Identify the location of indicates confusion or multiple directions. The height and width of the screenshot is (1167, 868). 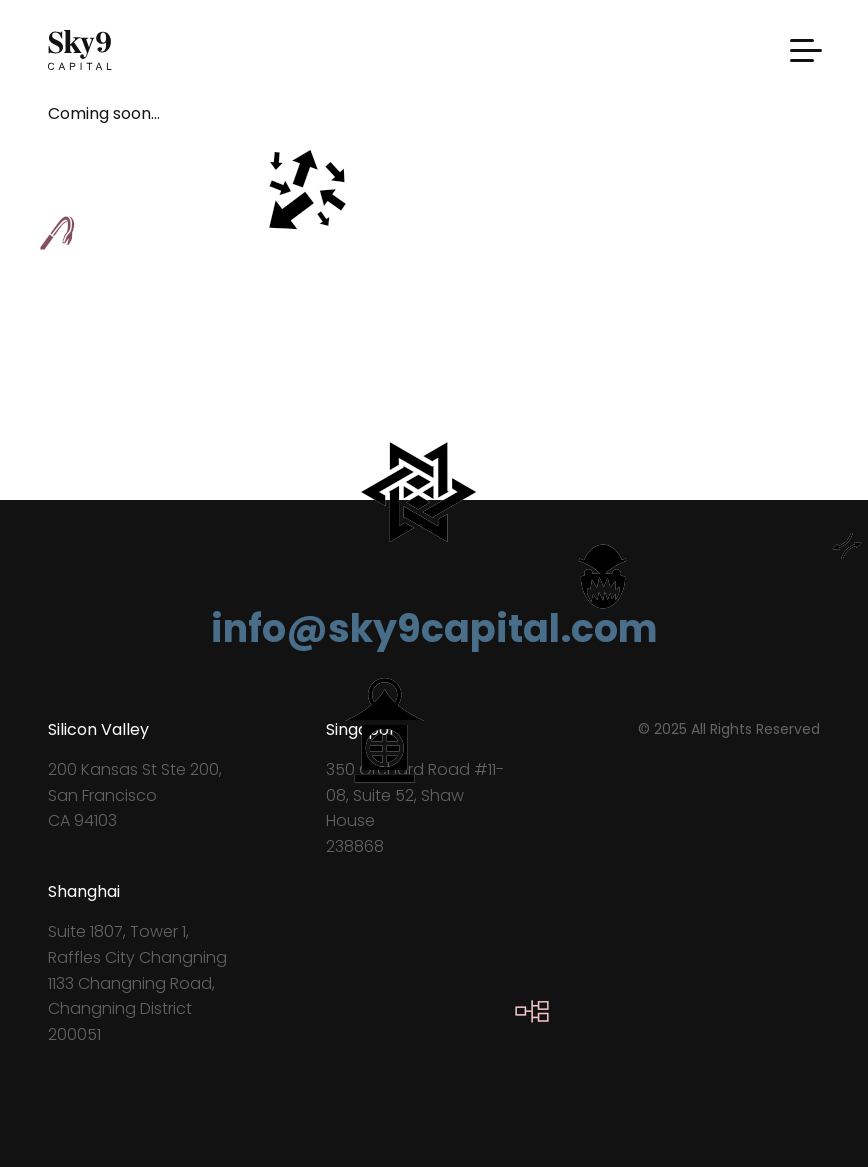
(307, 189).